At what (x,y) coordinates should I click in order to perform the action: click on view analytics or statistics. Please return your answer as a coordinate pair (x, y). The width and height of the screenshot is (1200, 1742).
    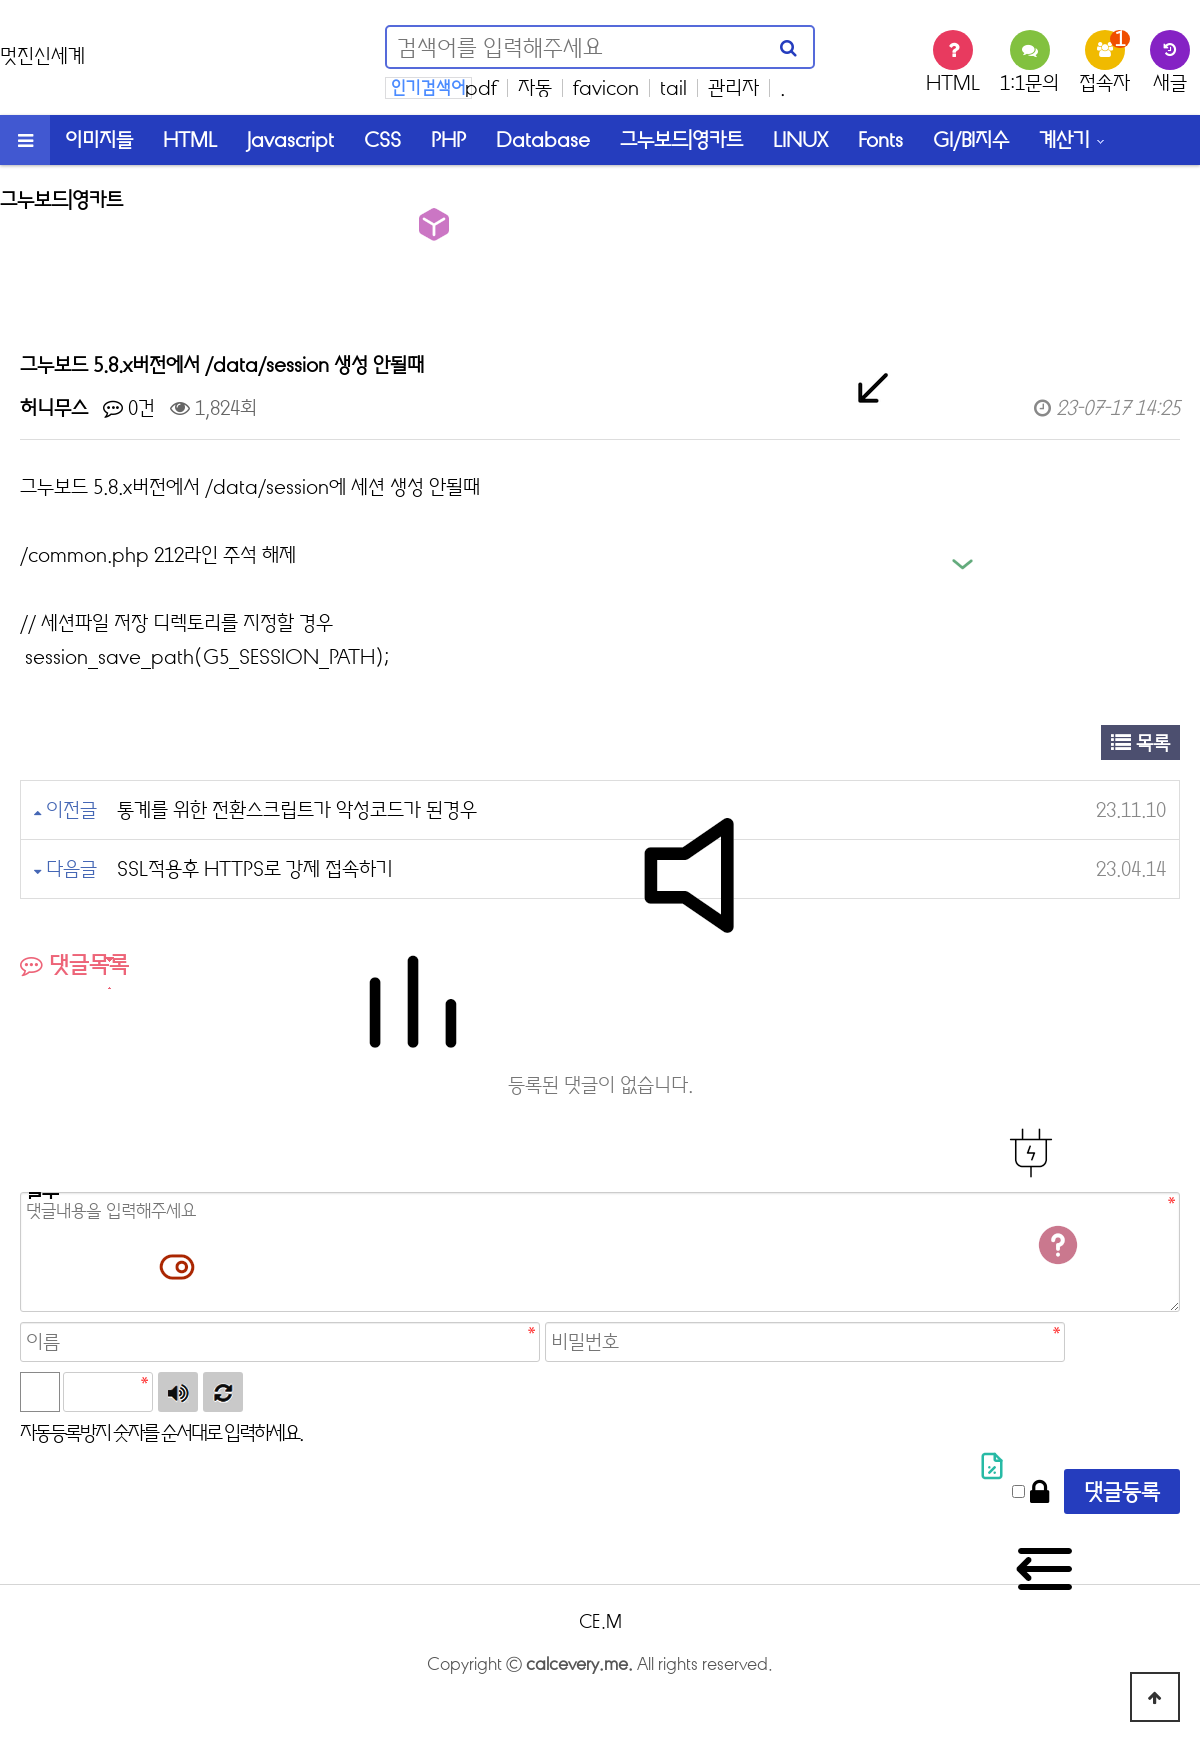
    Looking at the image, I should click on (413, 999).